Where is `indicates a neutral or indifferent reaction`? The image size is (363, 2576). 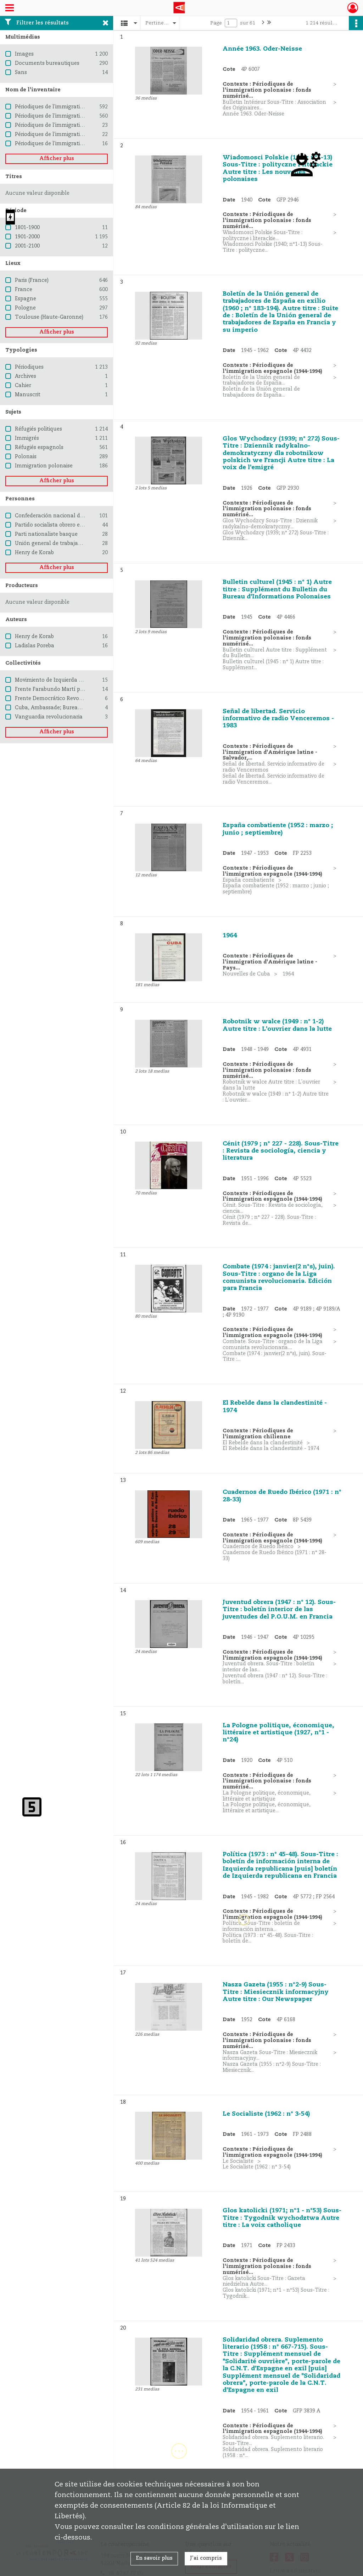
indicates a neutral or indifferent reaction is located at coordinates (244, 1920).